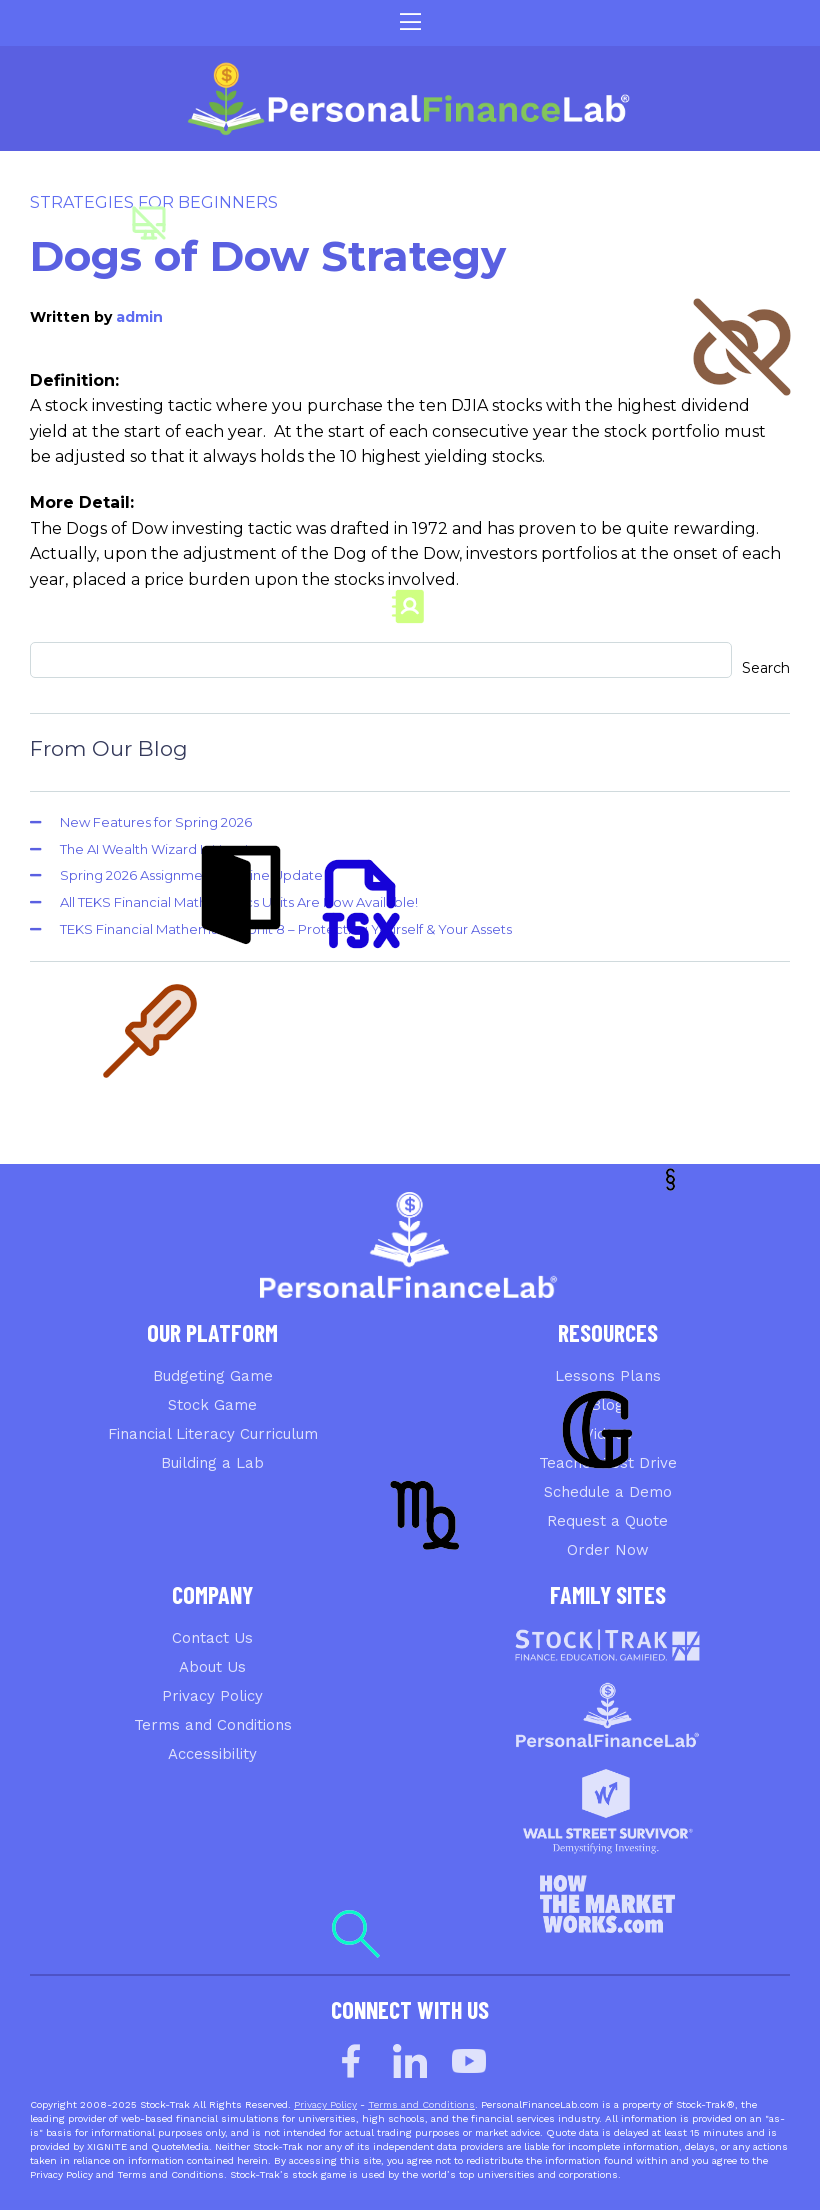 The height and width of the screenshot is (2210, 820). What do you see at coordinates (408, 606) in the screenshot?
I see `open your contacts list` at bounding box center [408, 606].